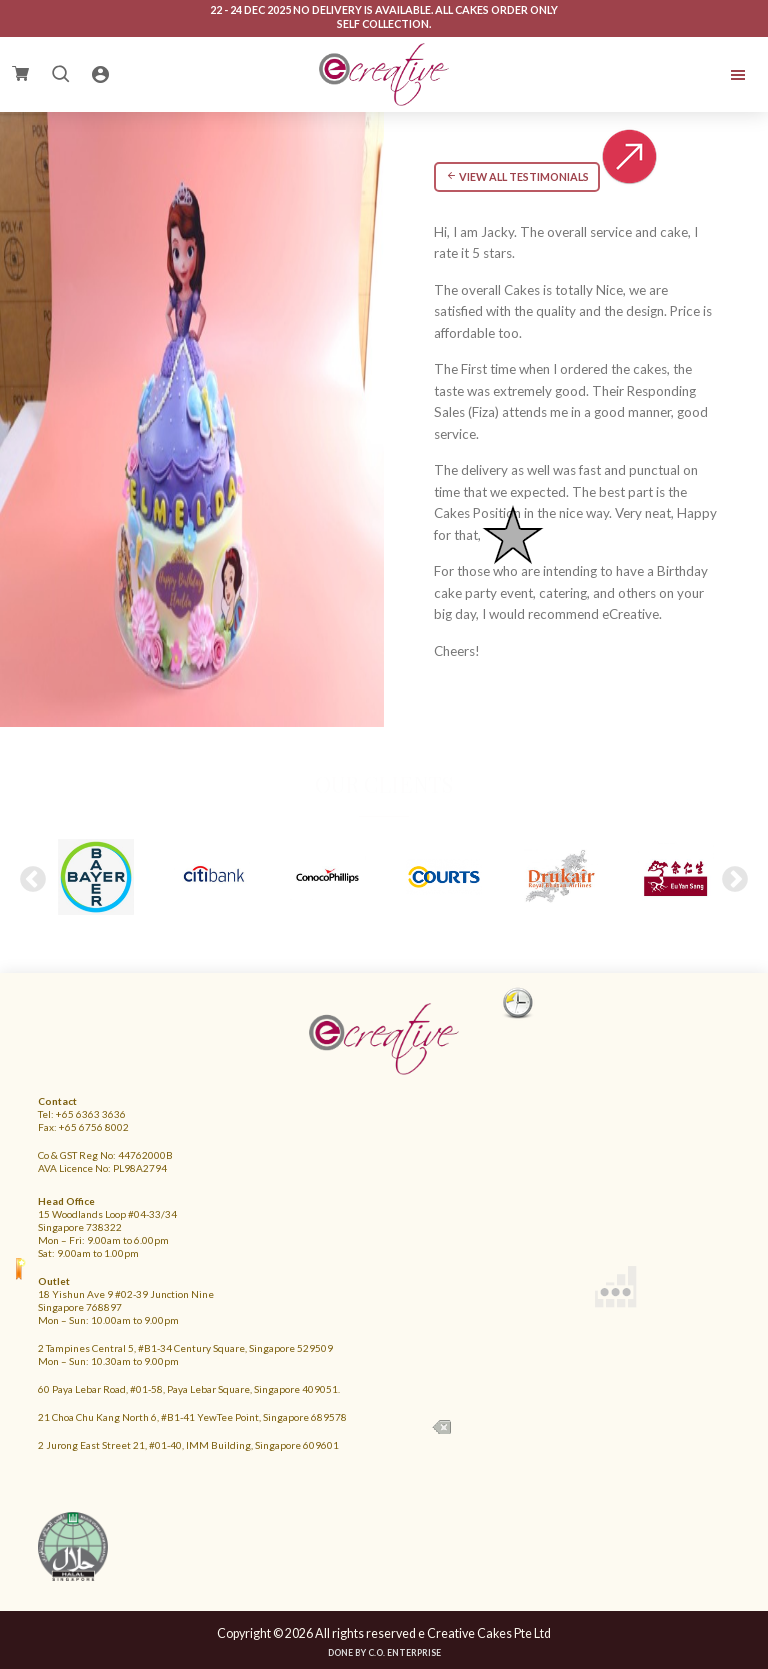 The height and width of the screenshot is (1669, 768). Describe the element at coordinates (513, 535) in the screenshot. I see `view VIP contacts in mail` at that location.